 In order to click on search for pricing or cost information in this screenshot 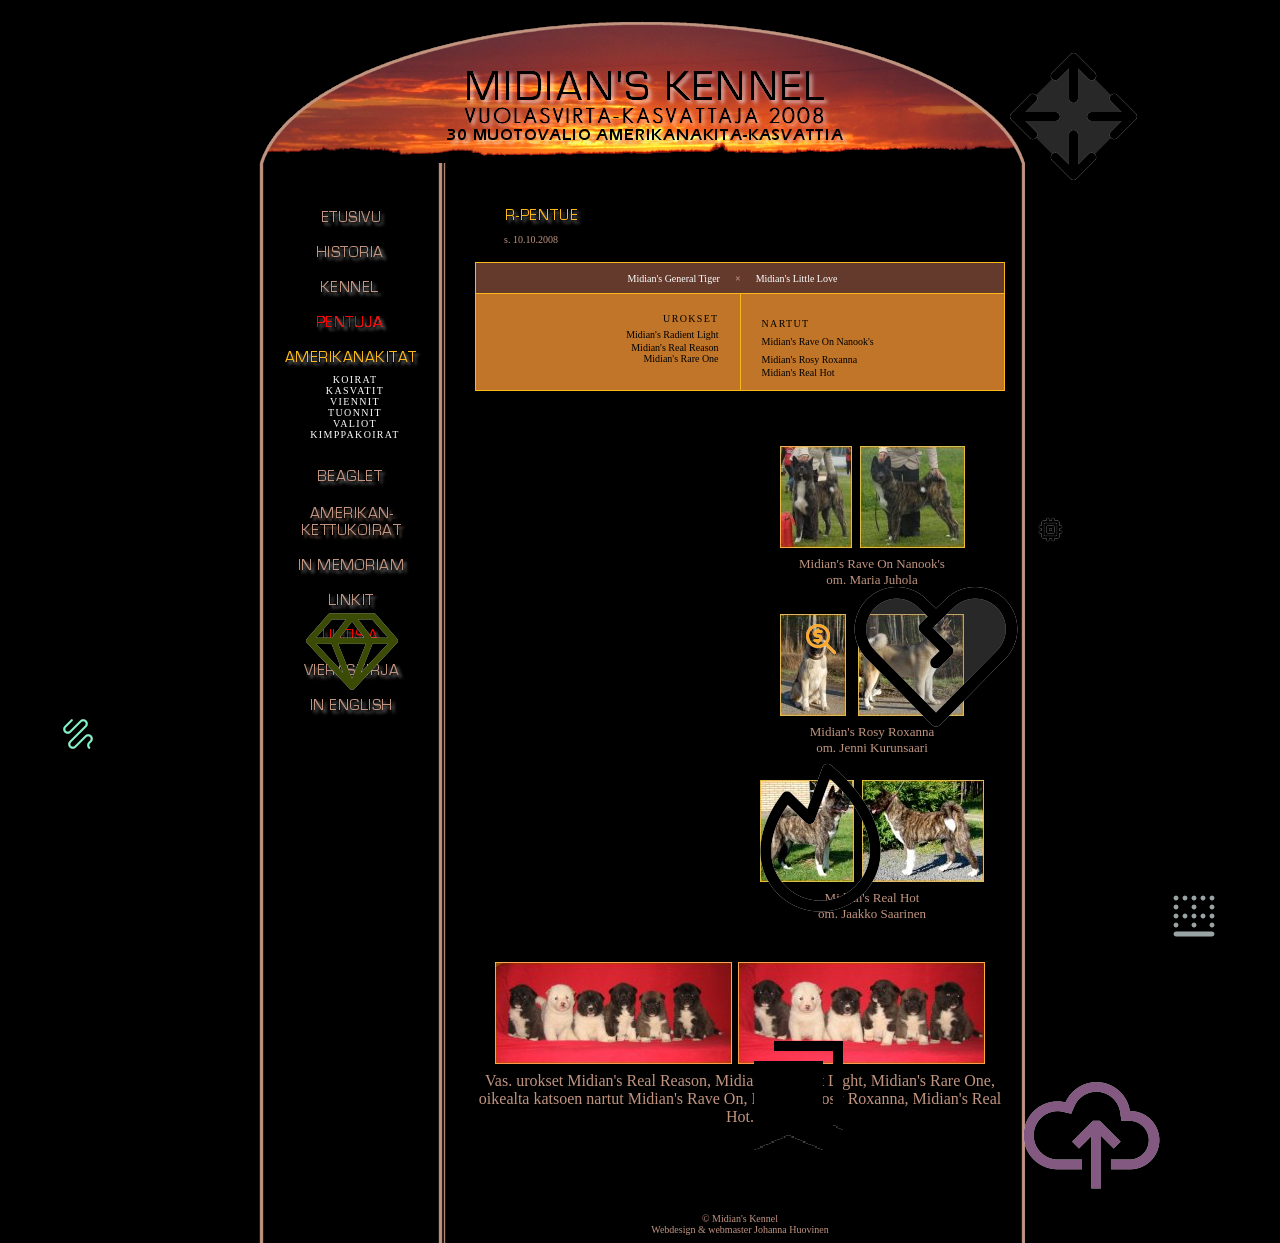, I will do `click(821, 639)`.